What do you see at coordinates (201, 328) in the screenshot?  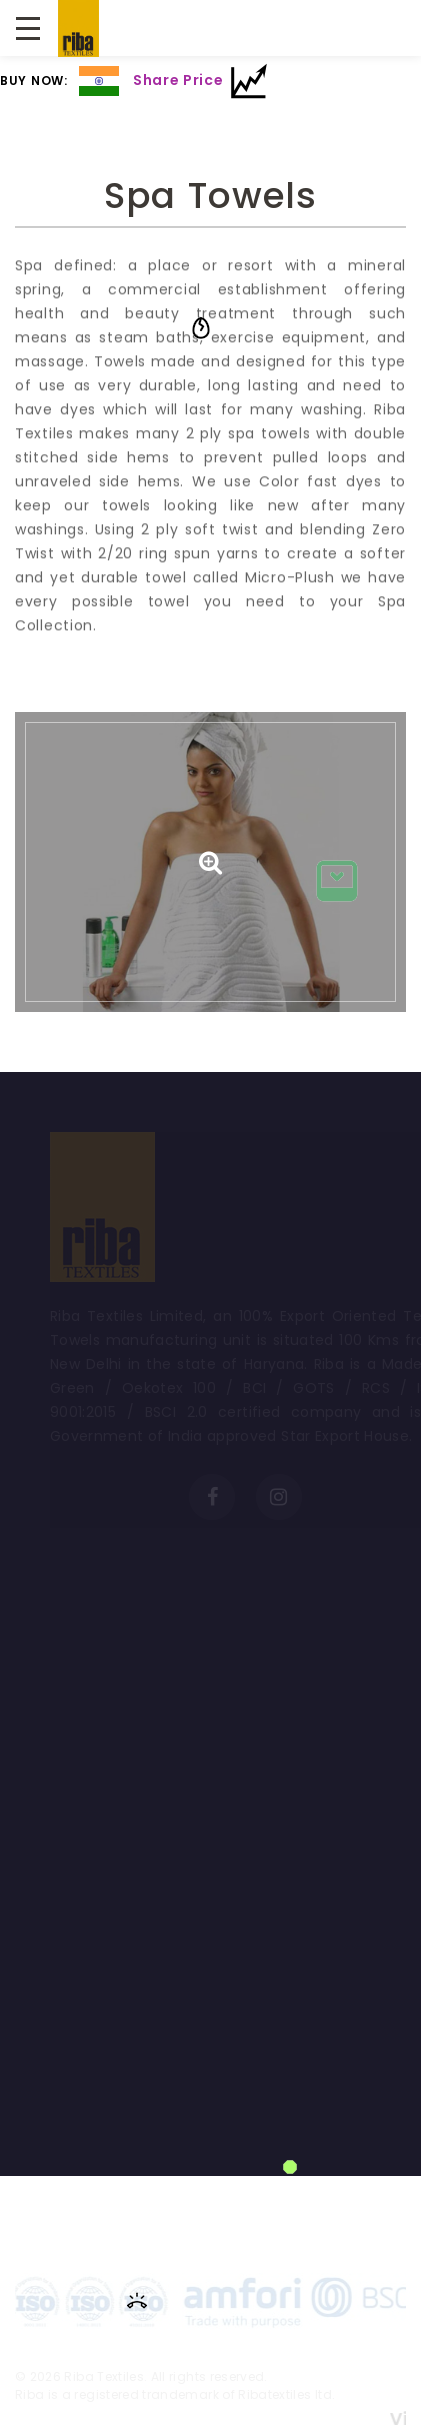 I see `indicates a broken or damaged item` at bounding box center [201, 328].